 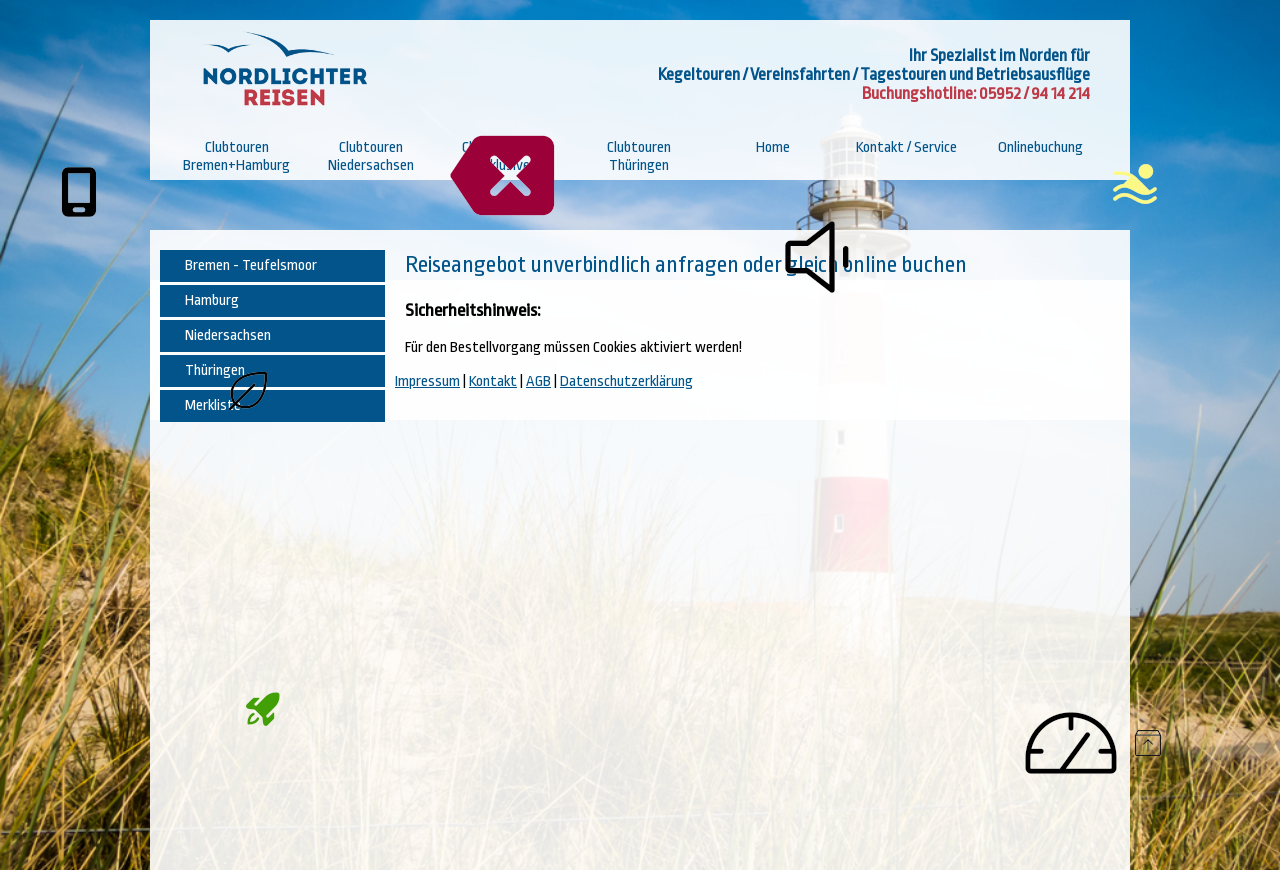 I want to click on delete the last character entered, so click(x=506, y=175).